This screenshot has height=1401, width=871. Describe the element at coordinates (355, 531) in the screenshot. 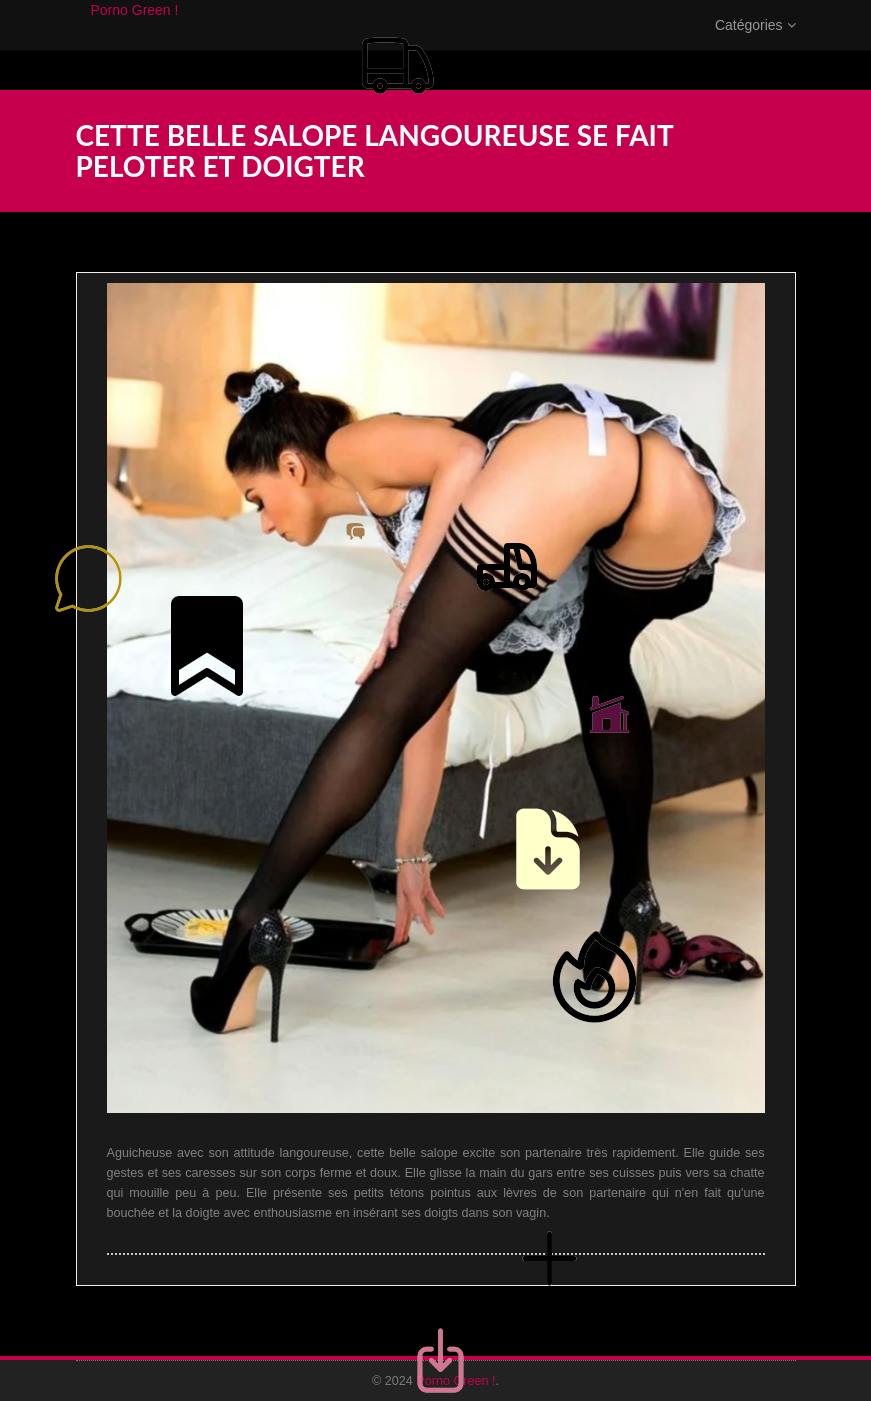

I see `open messaging or chat` at that location.